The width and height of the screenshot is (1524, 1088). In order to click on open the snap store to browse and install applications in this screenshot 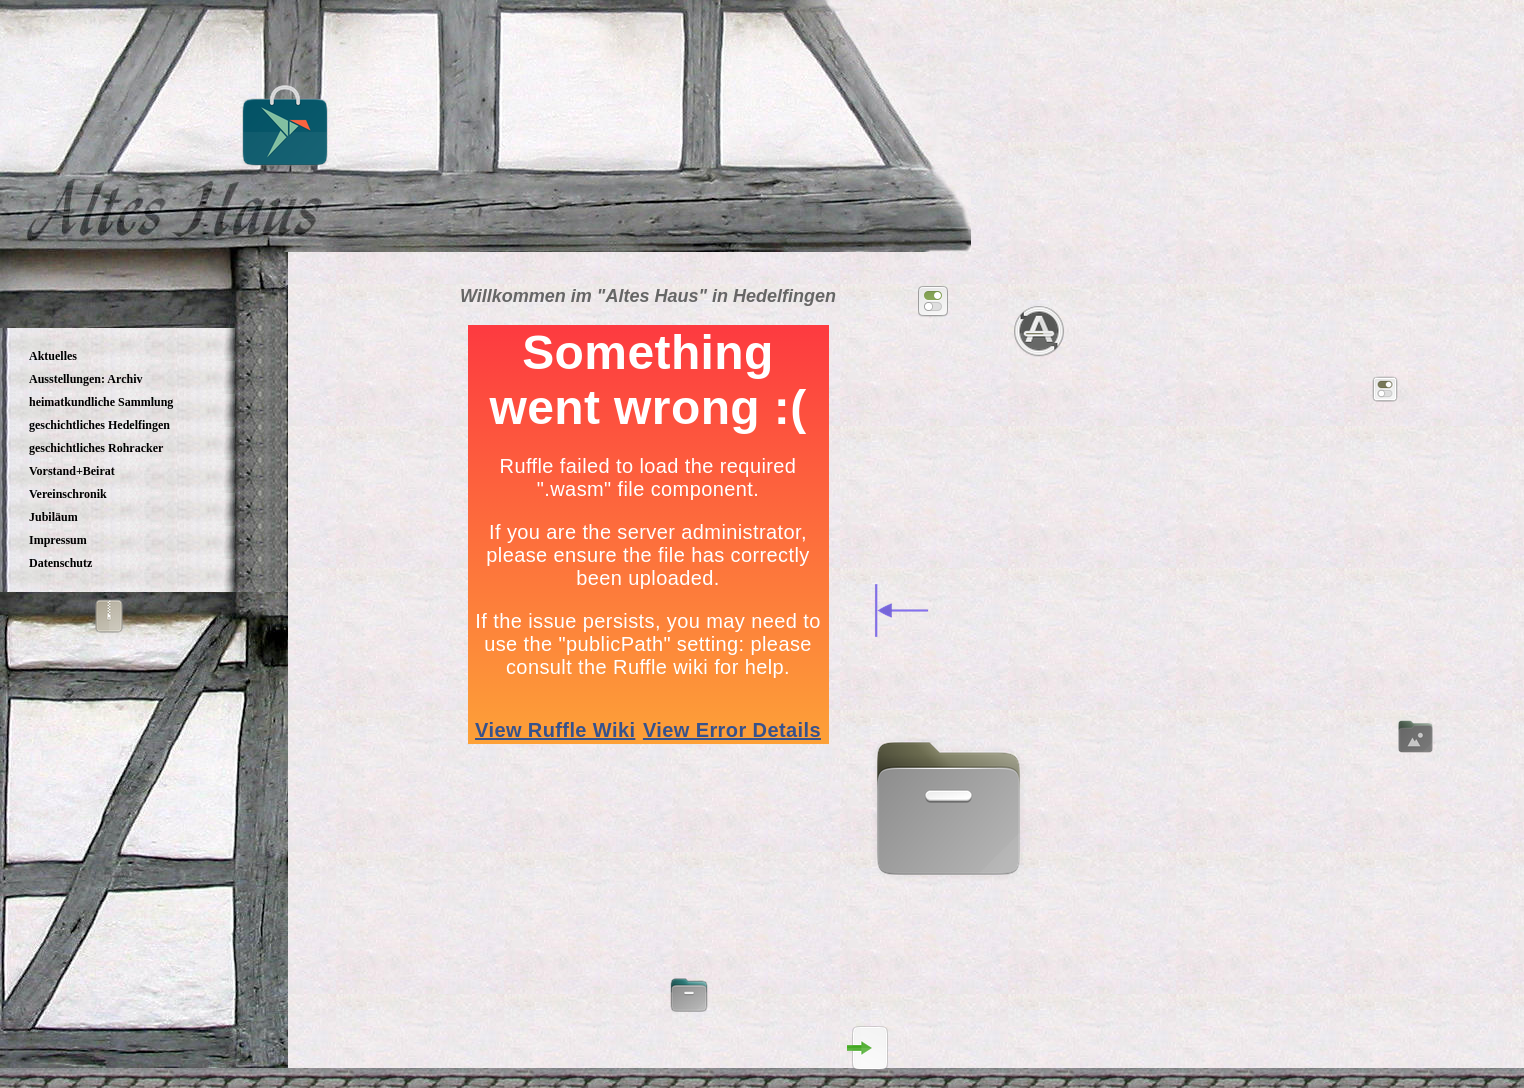, I will do `click(285, 132)`.